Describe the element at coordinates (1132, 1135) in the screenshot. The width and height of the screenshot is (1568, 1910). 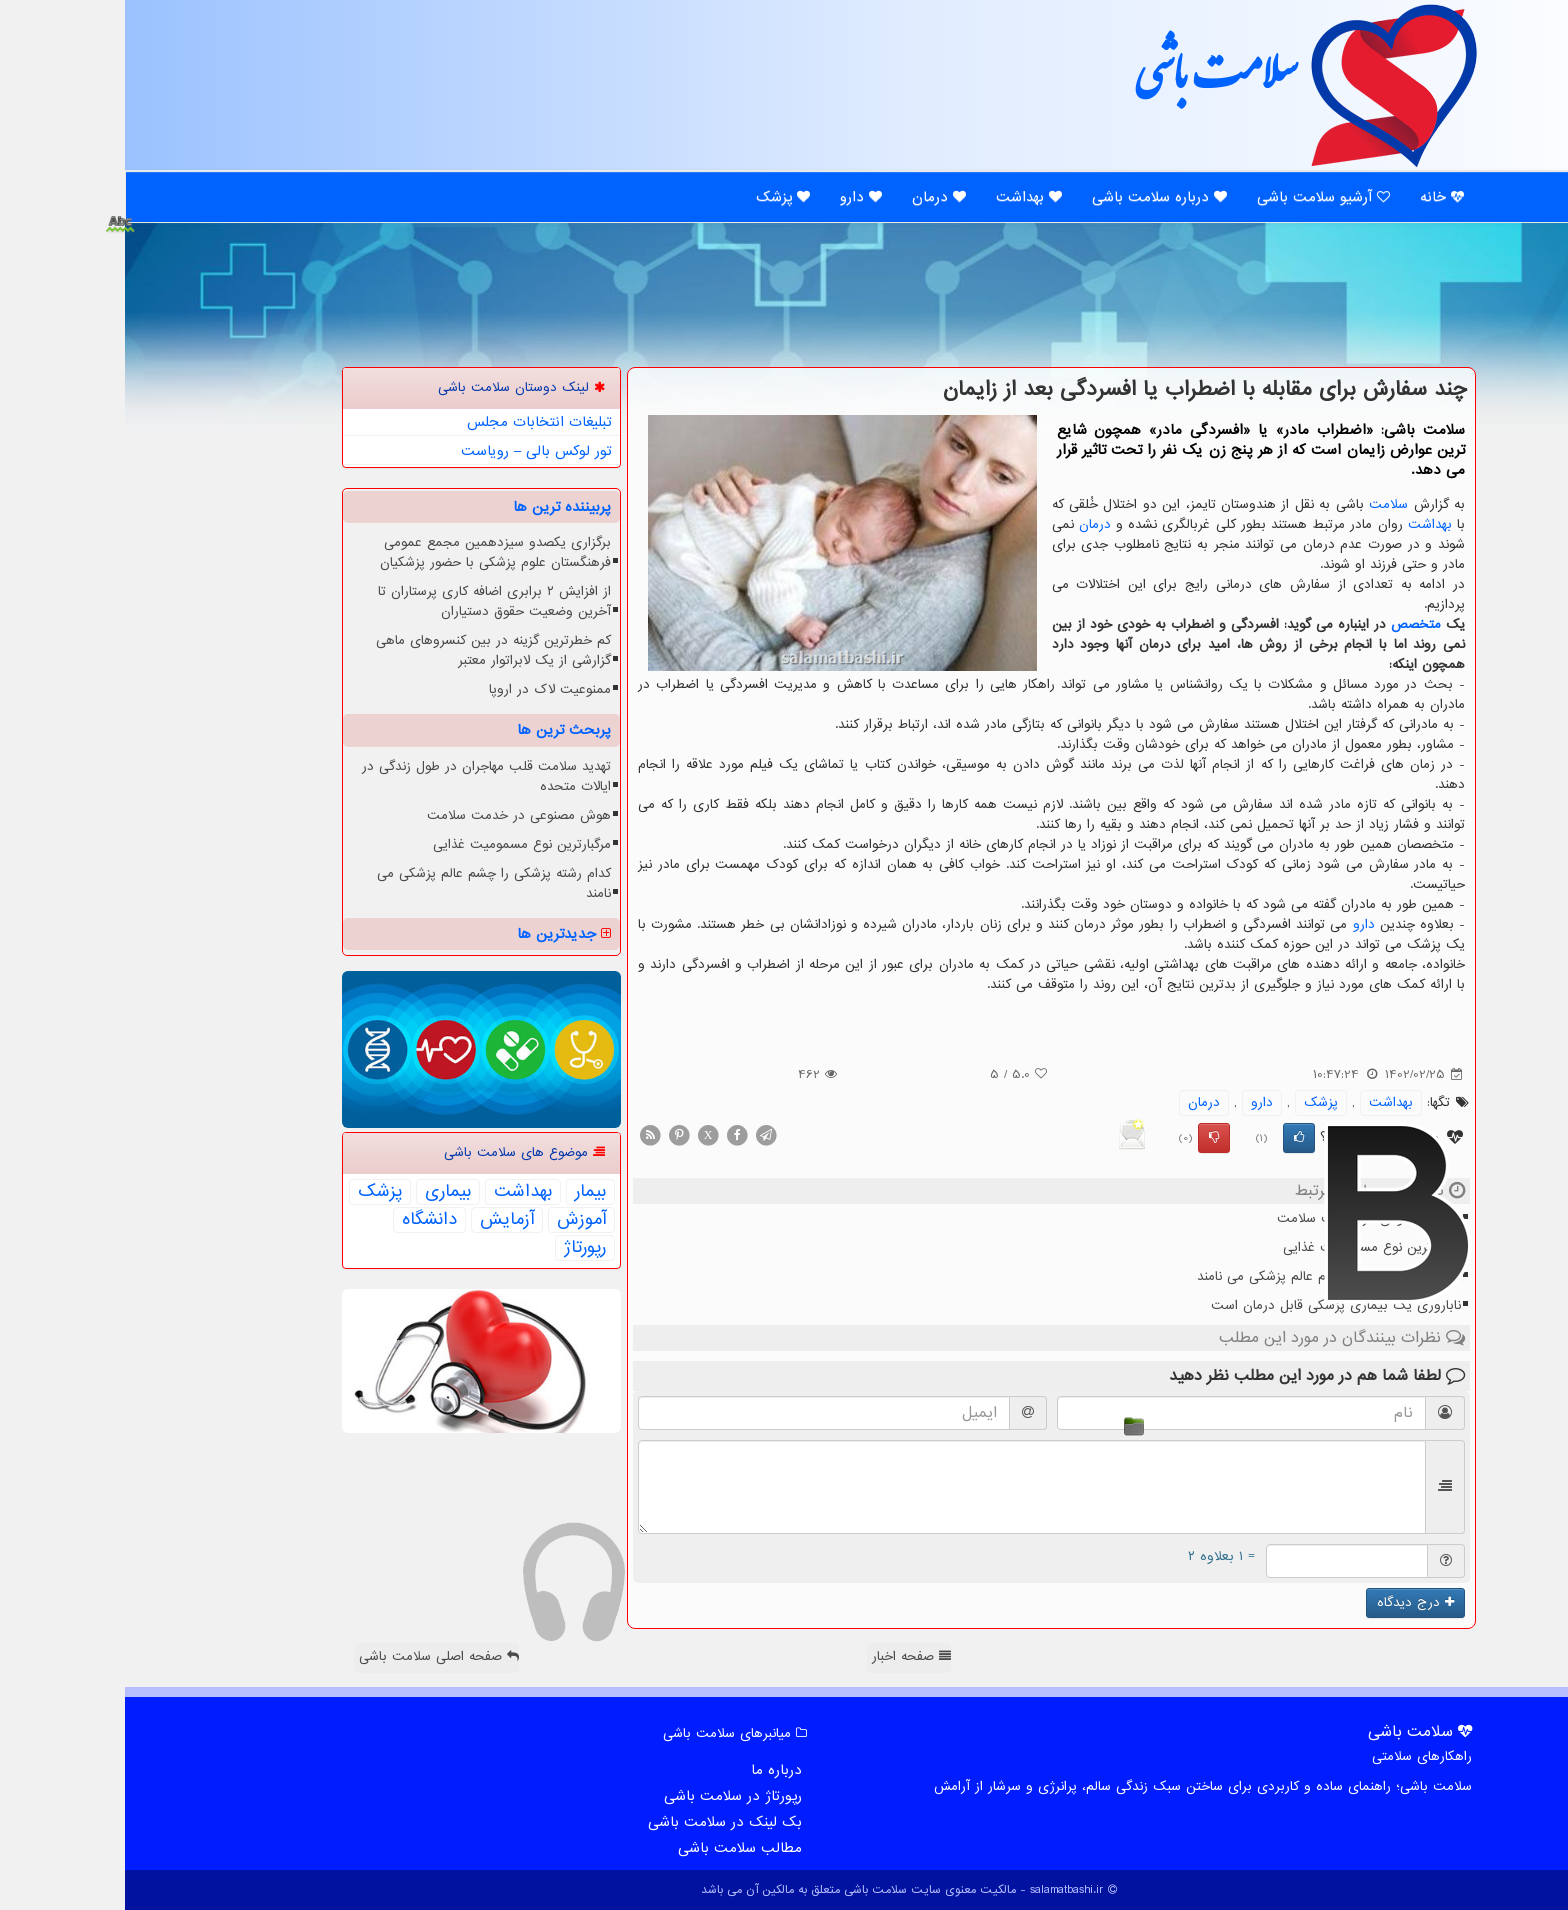
I see `compose a new email message` at that location.